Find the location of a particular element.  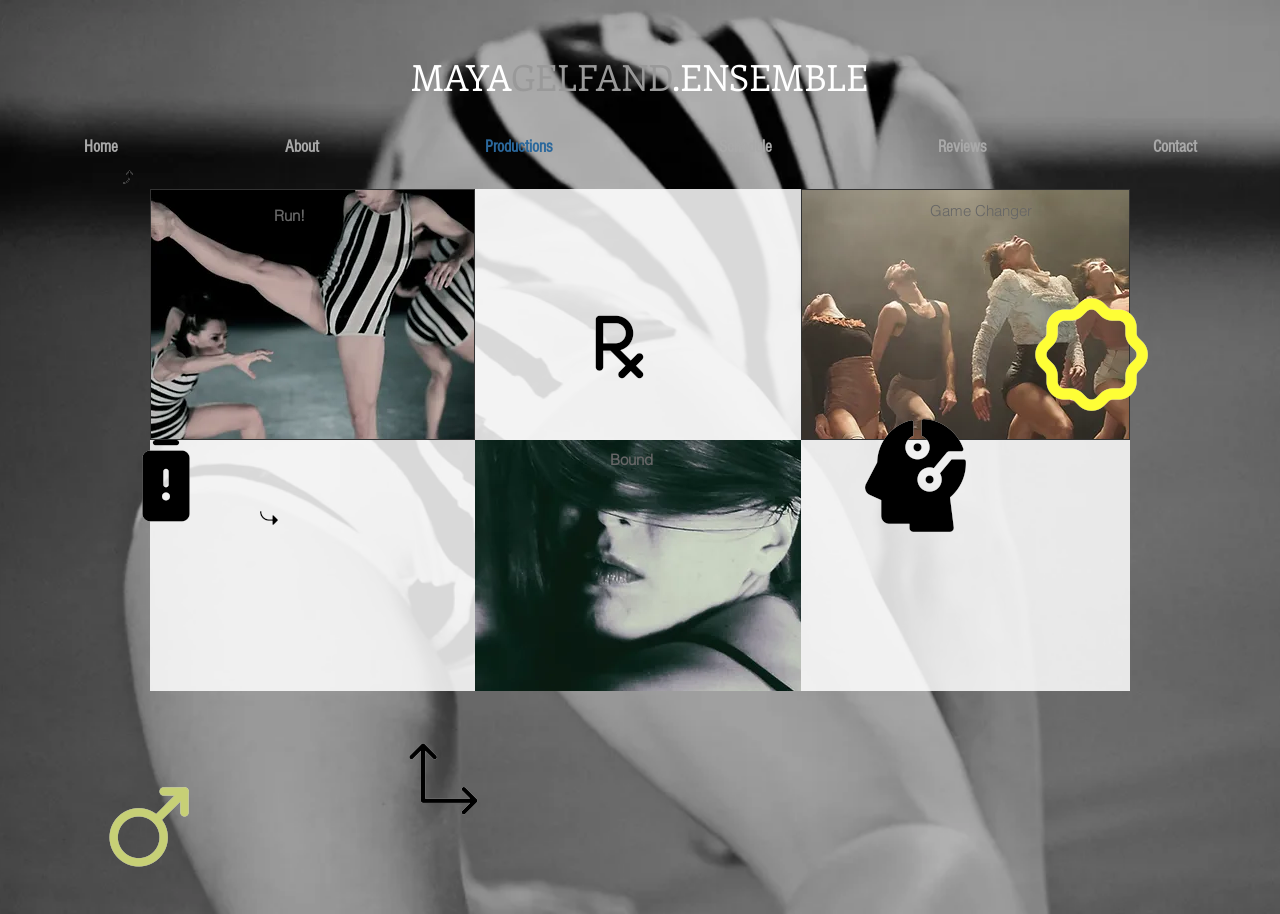

vector path or directional control point is located at coordinates (440, 777).